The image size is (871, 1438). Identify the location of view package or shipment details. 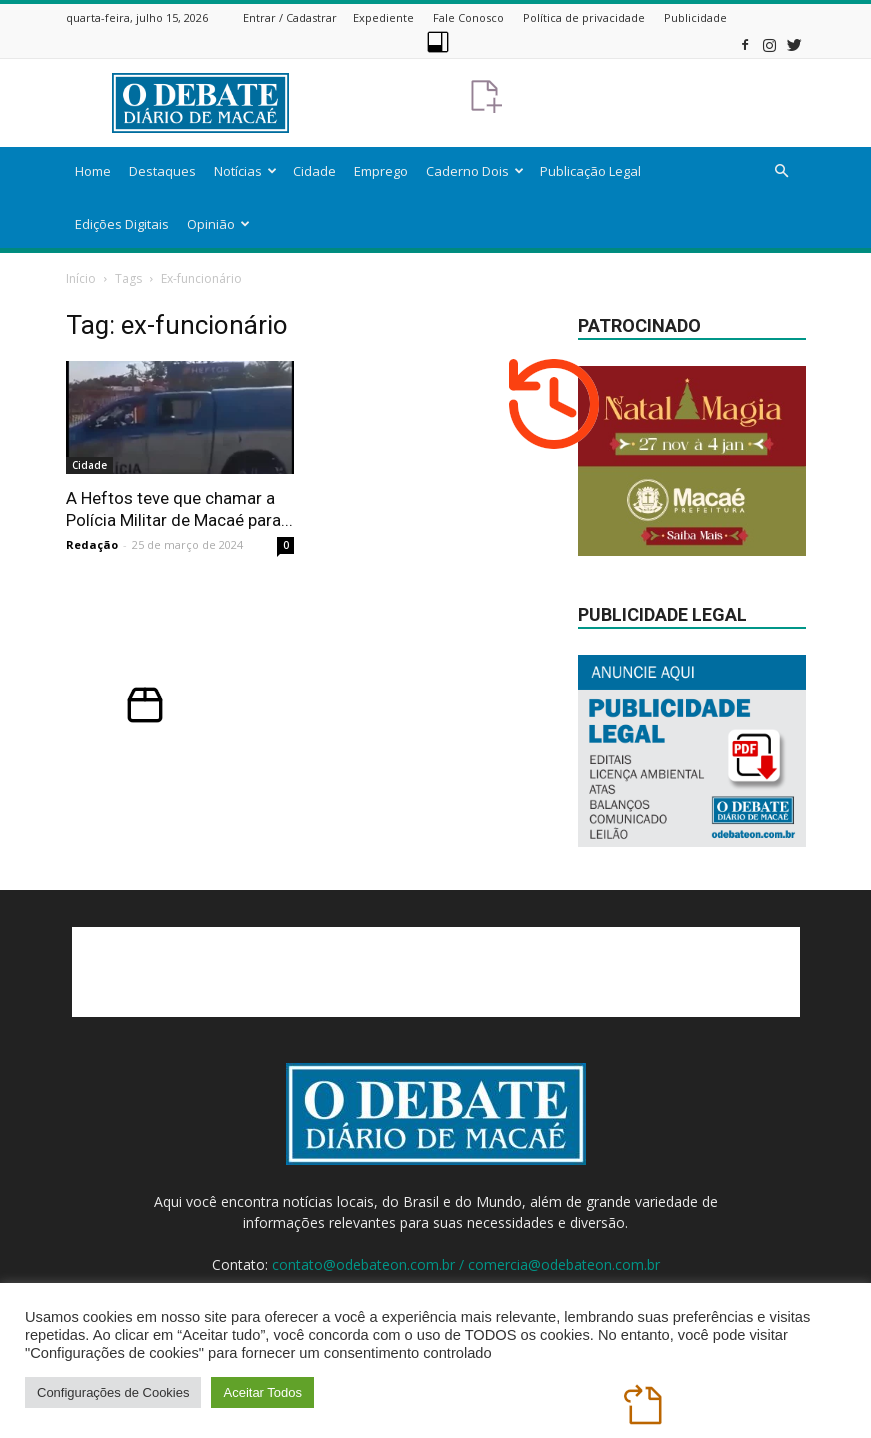
(145, 705).